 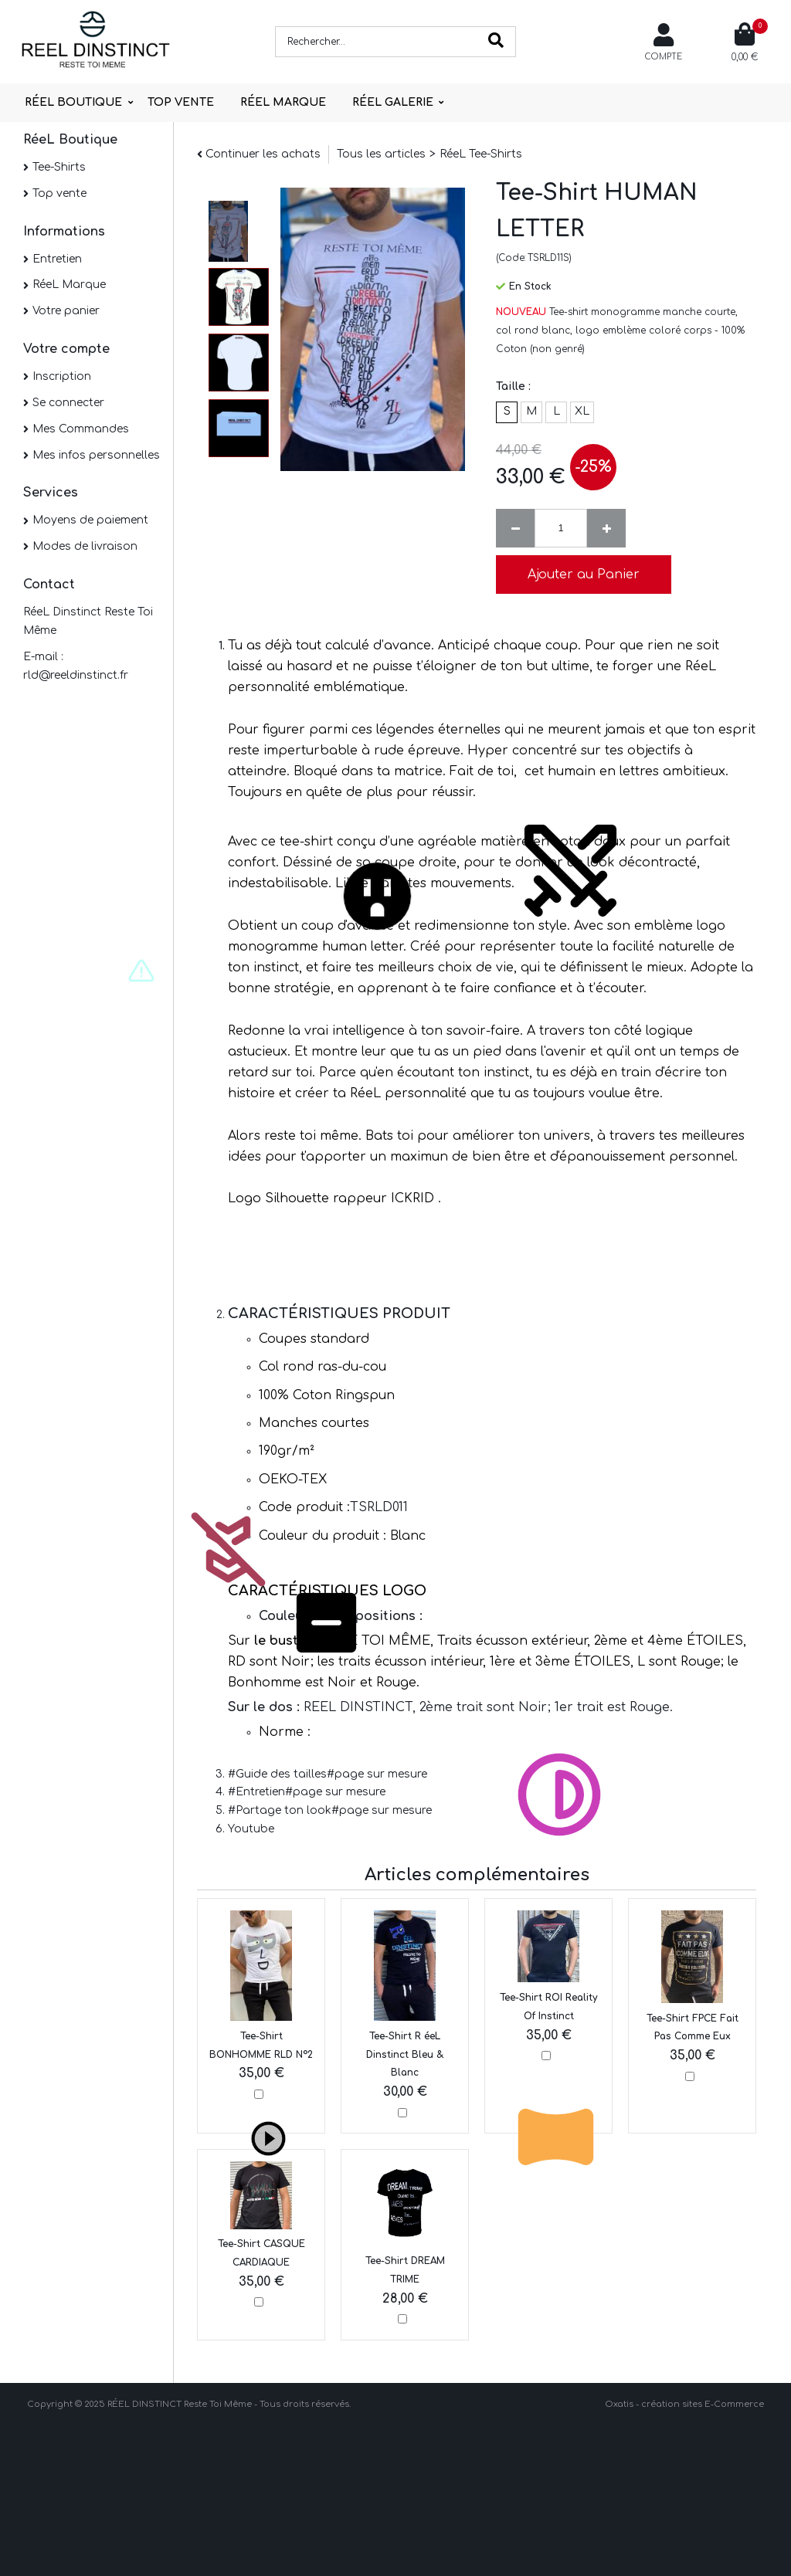 What do you see at coordinates (377, 896) in the screenshot?
I see `indicates power outlet or charging station nearby` at bounding box center [377, 896].